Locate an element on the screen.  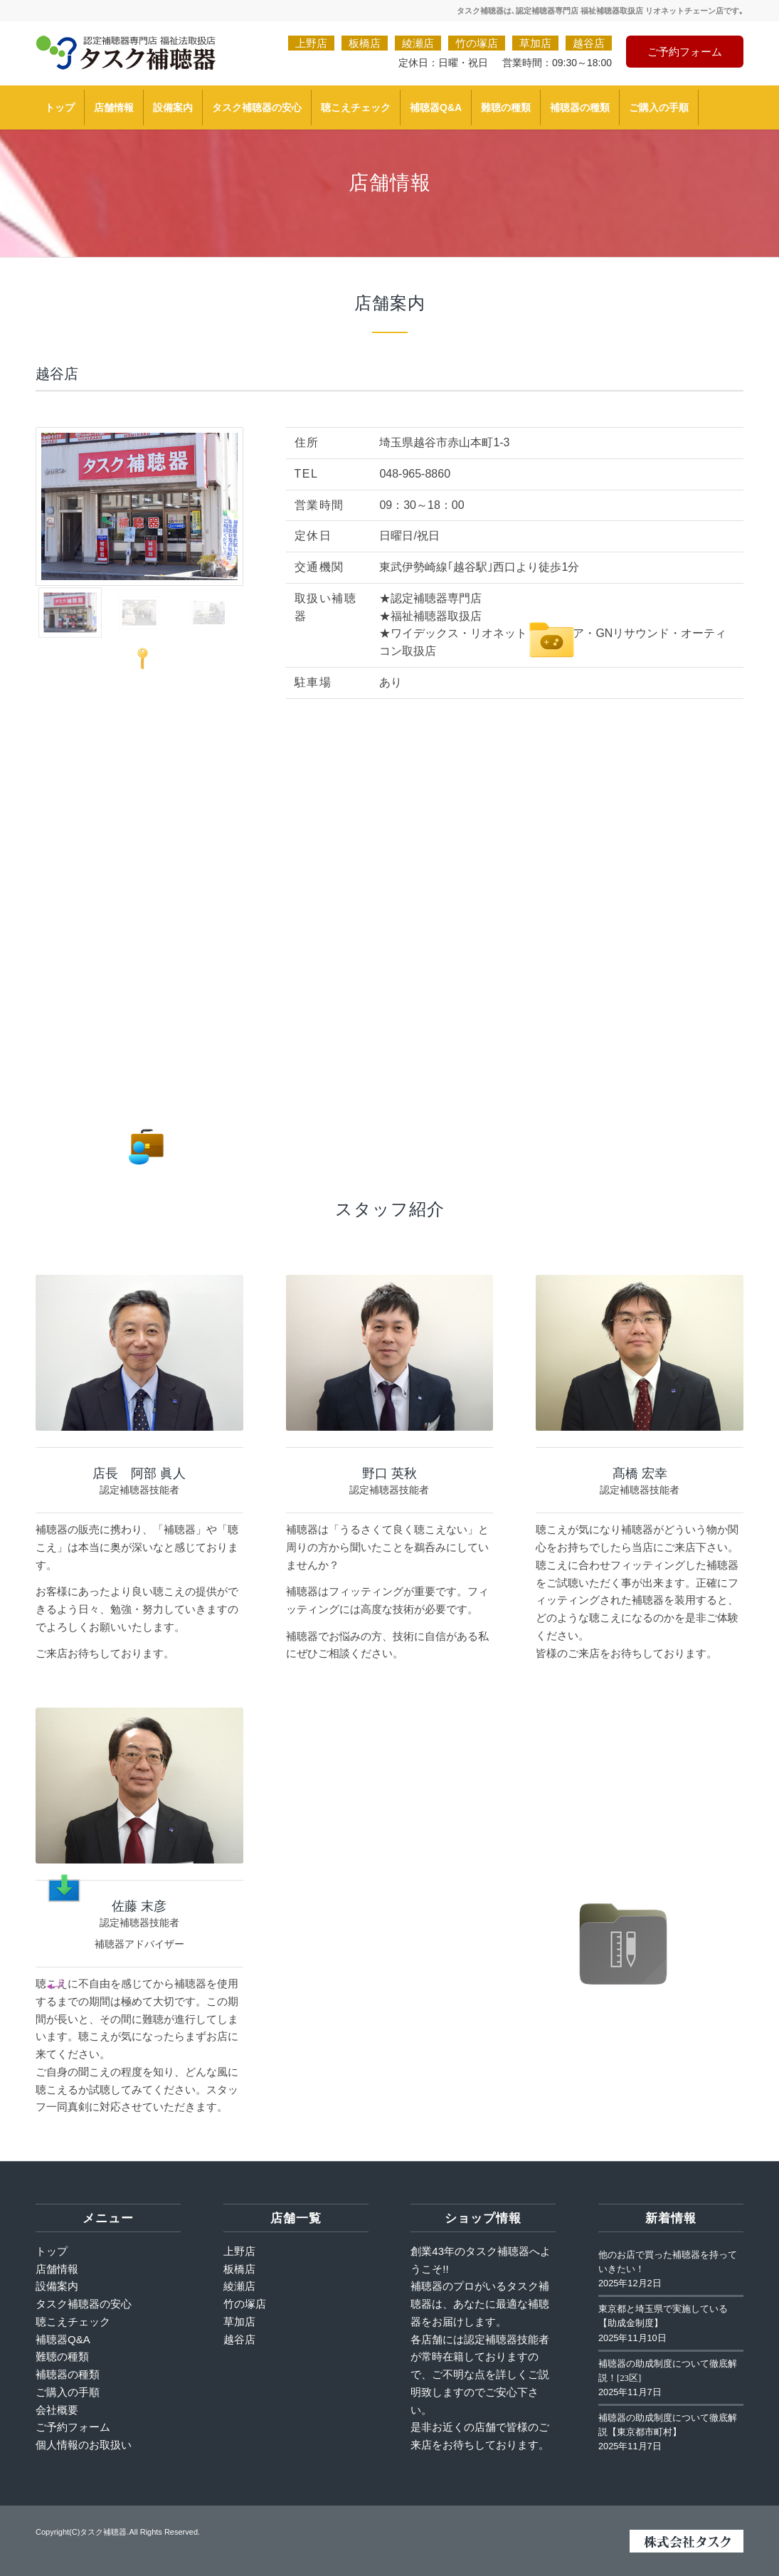
indicates onedrive storage quota status is located at coordinates (680, 305).